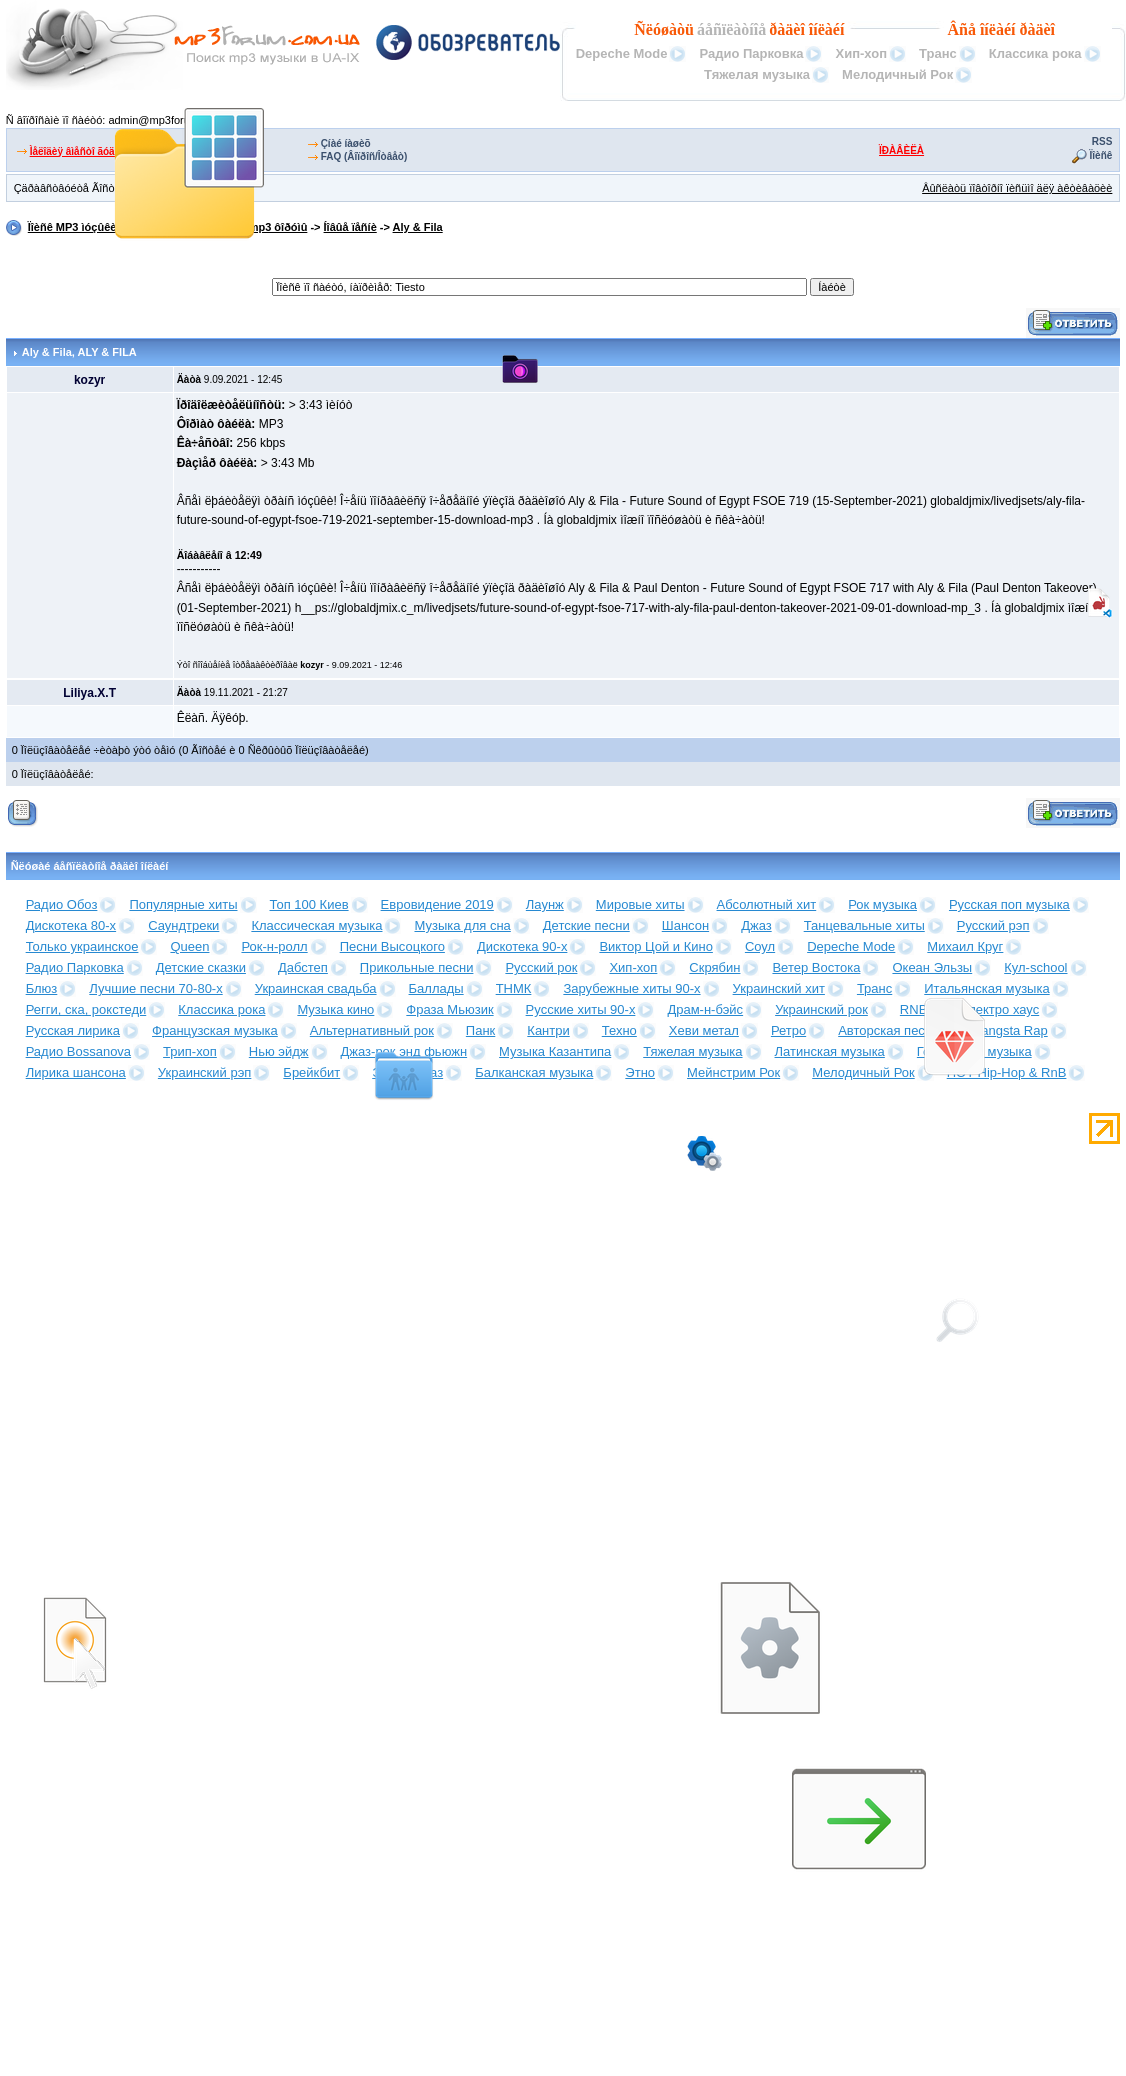  I want to click on open system settings, so click(705, 1154).